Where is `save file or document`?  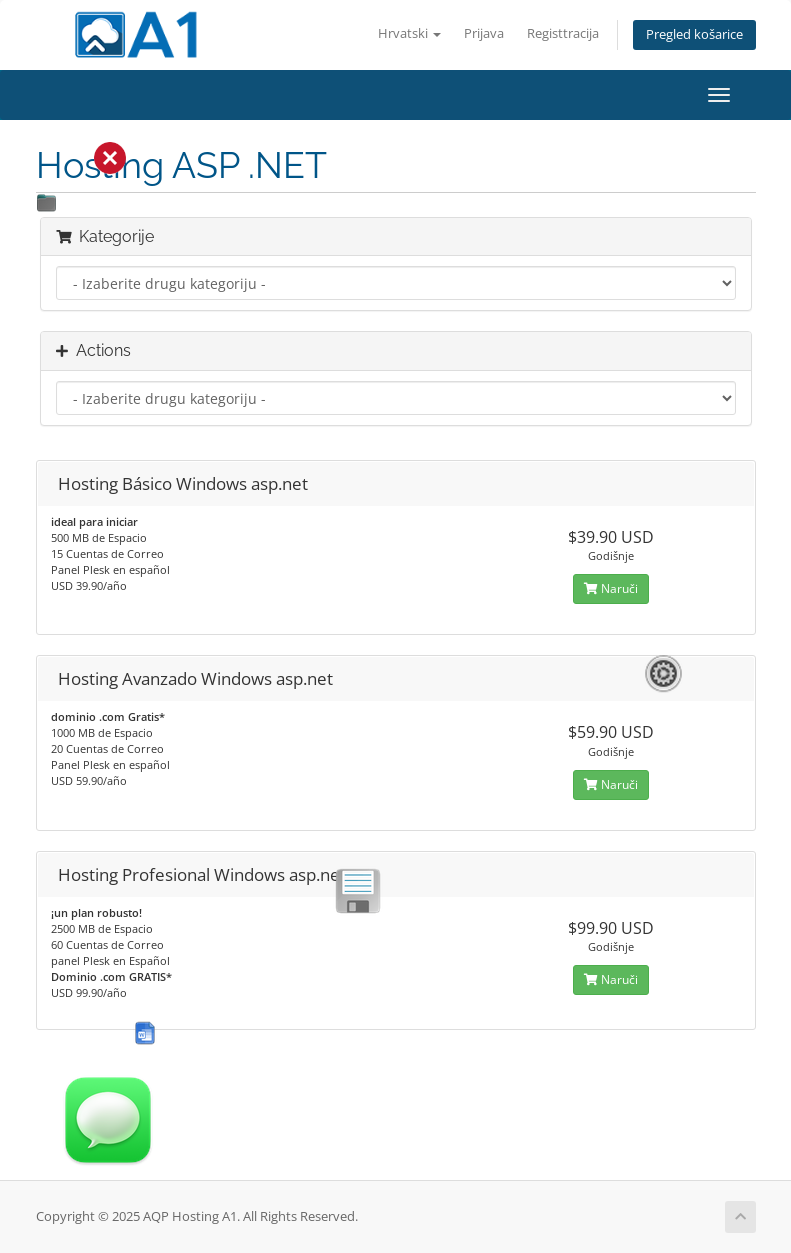 save file or document is located at coordinates (358, 891).